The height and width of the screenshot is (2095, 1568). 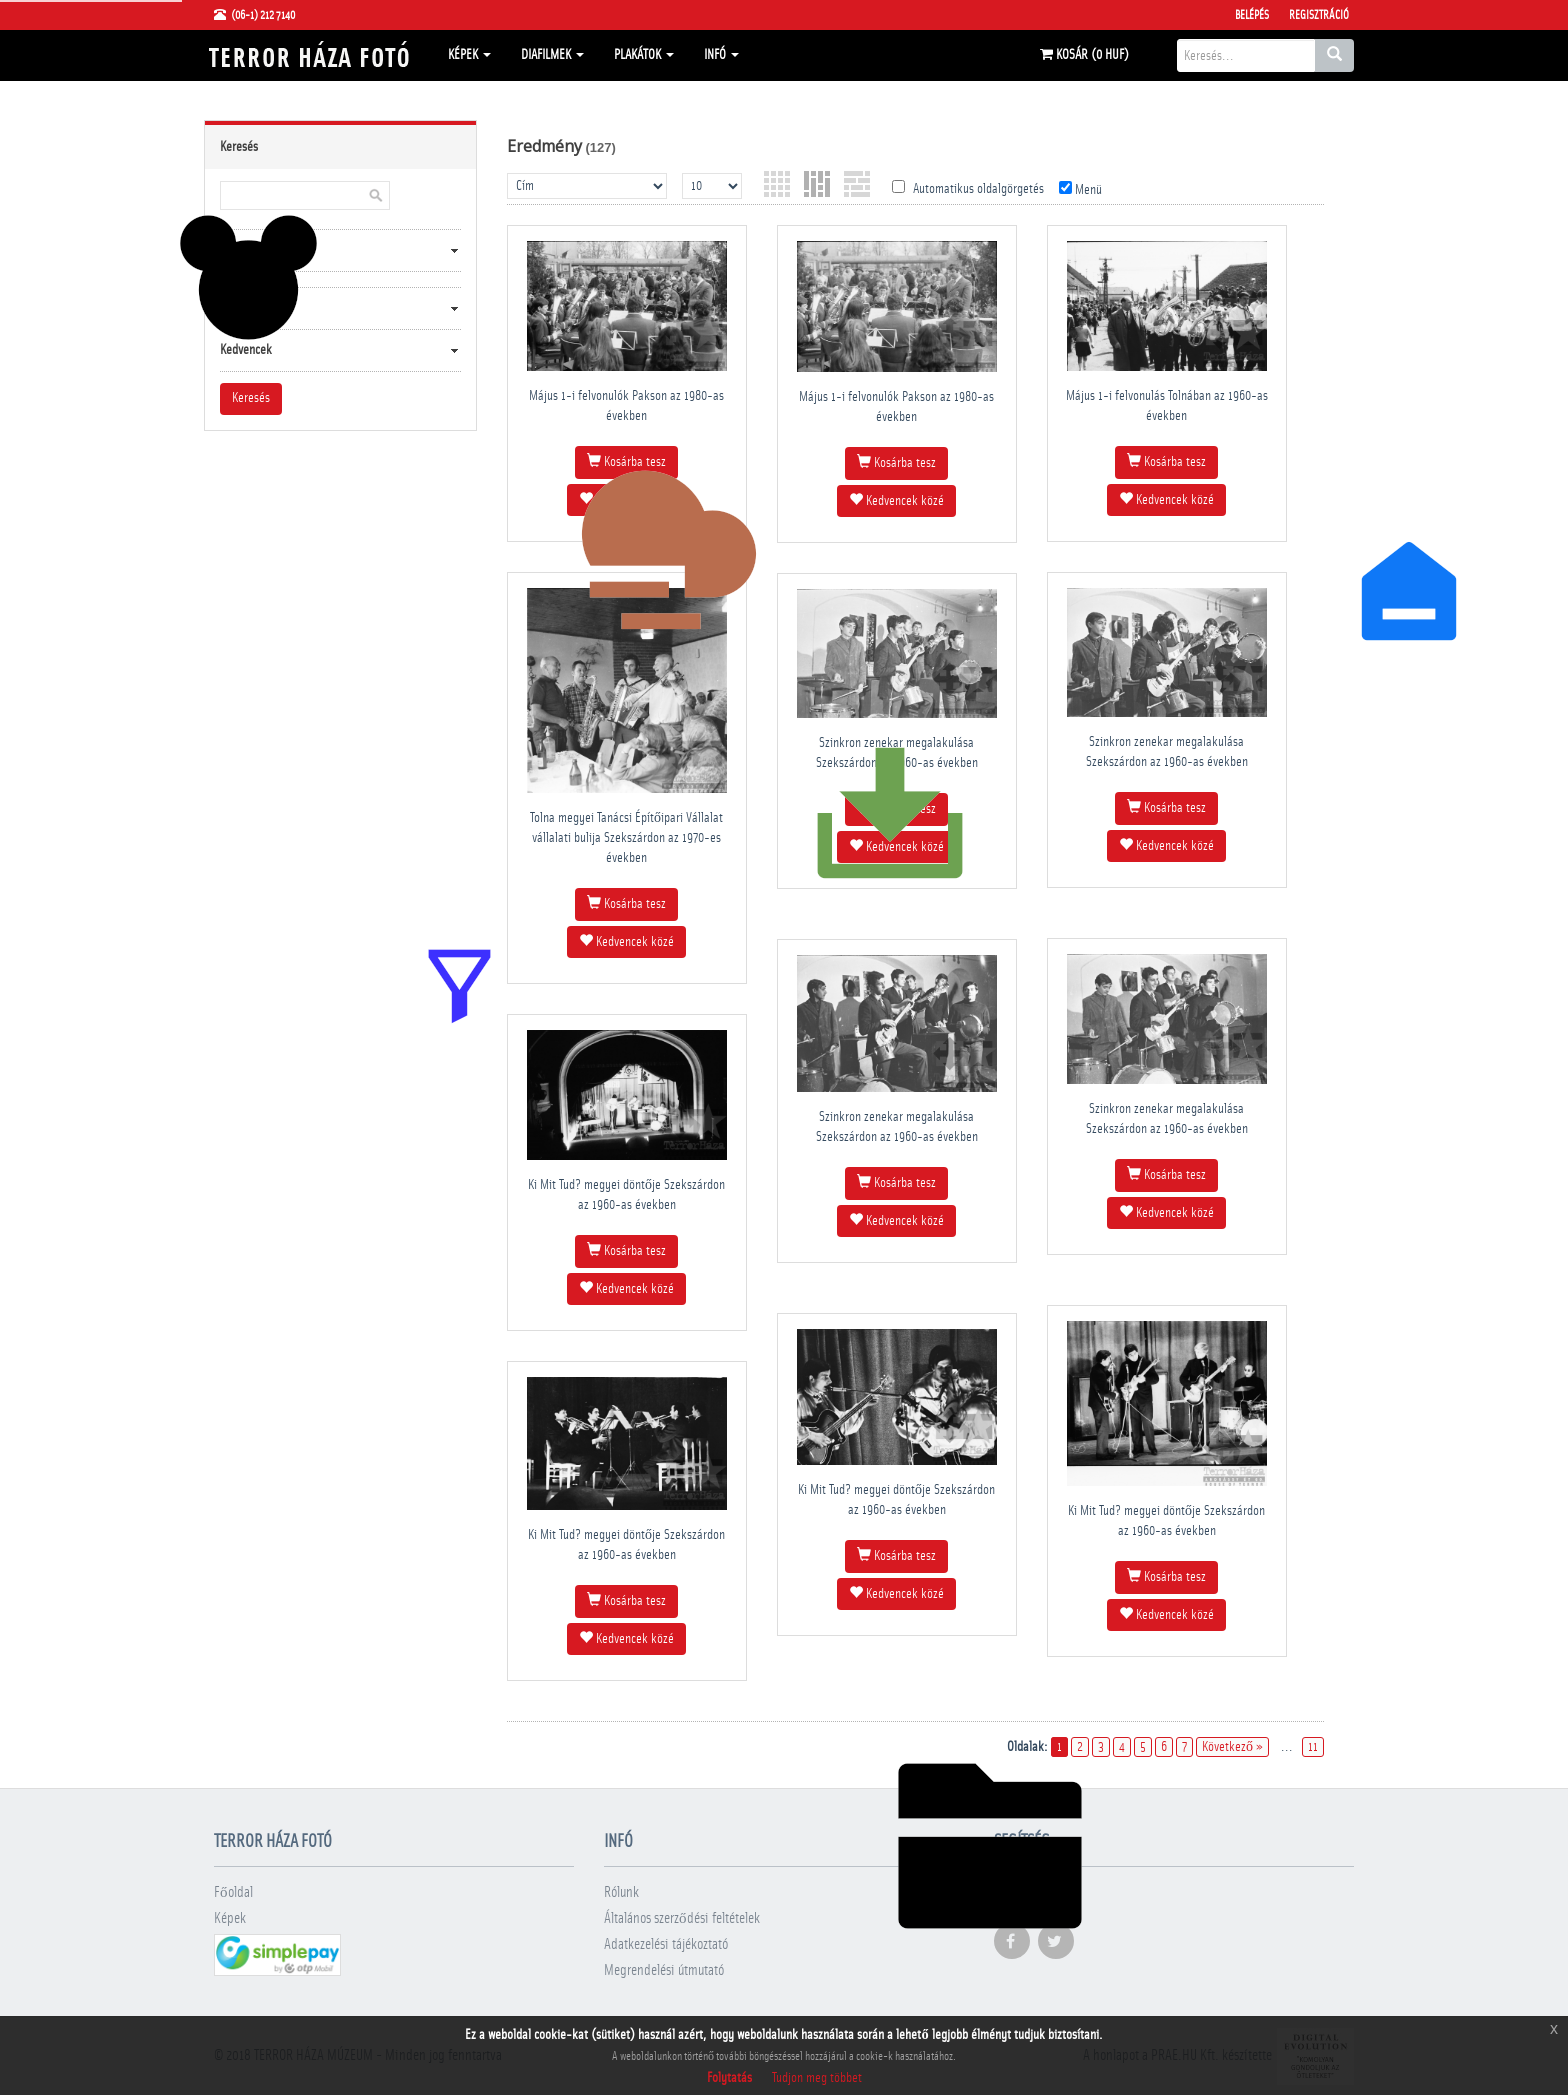 What do you see at coordinates (890, 813) in the screenshot?
I see `download a file or document` at bounding box center [890, 813].